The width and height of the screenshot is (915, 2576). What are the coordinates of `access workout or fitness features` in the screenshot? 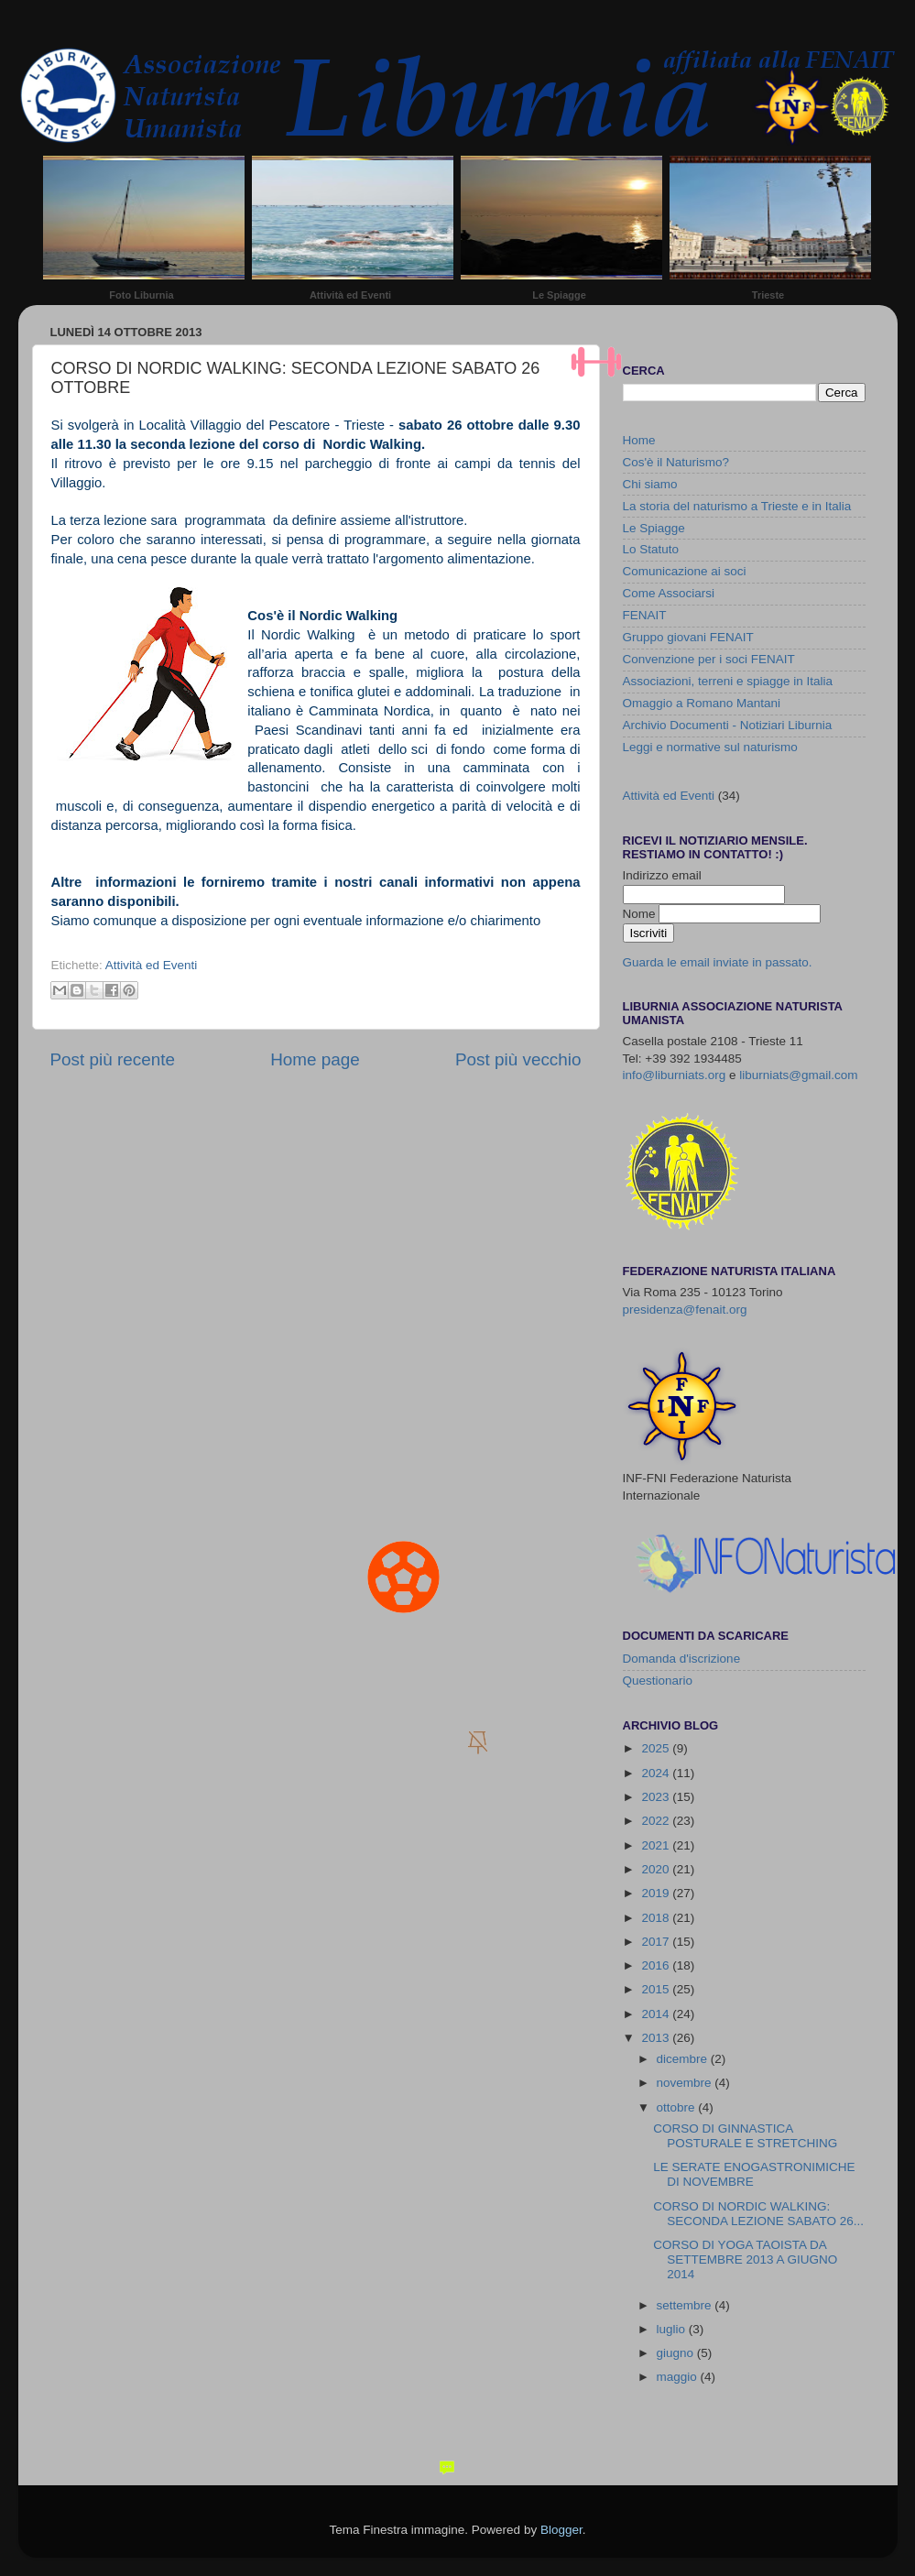 It's located at (596, 362).